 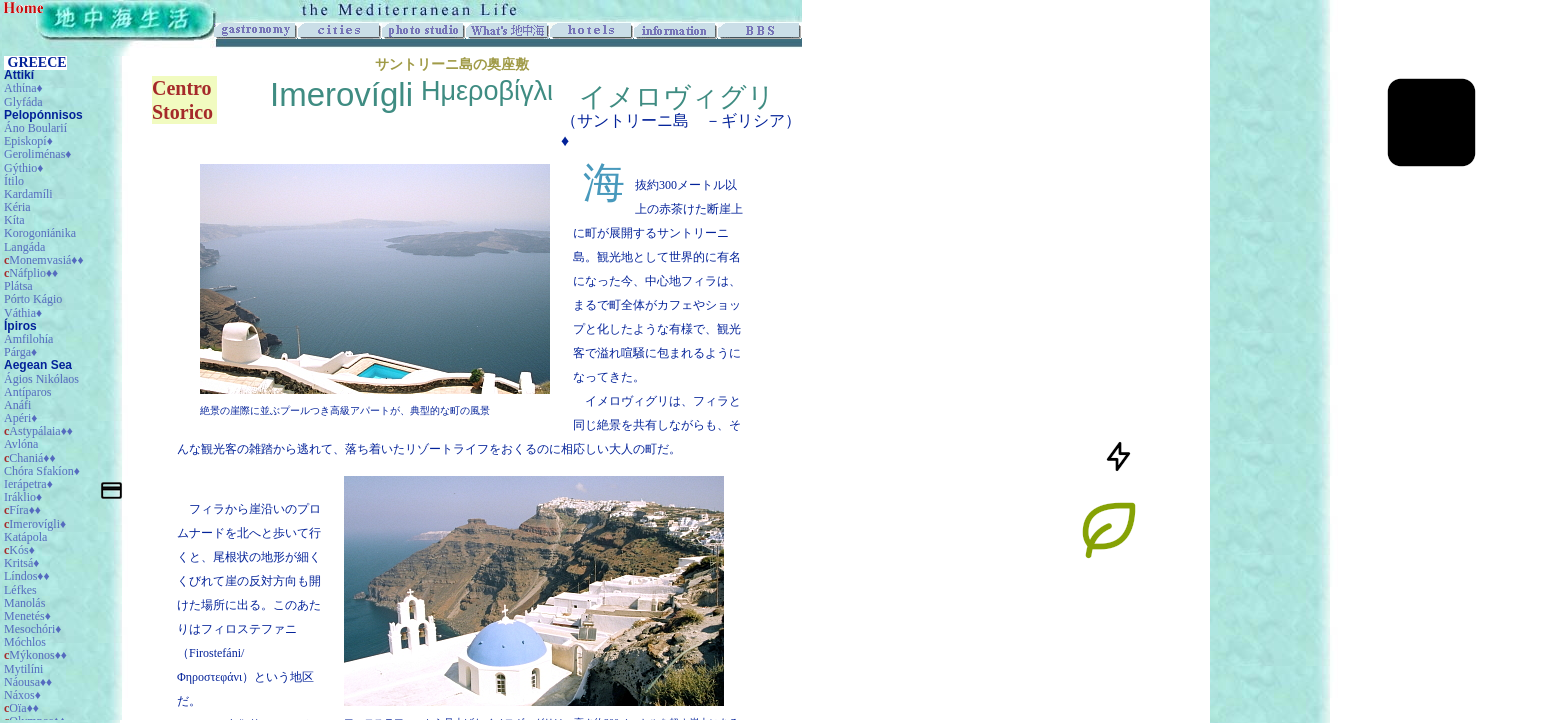 I want to click on view eco-friendly or sustainable options, so click(x=1109, y=529).